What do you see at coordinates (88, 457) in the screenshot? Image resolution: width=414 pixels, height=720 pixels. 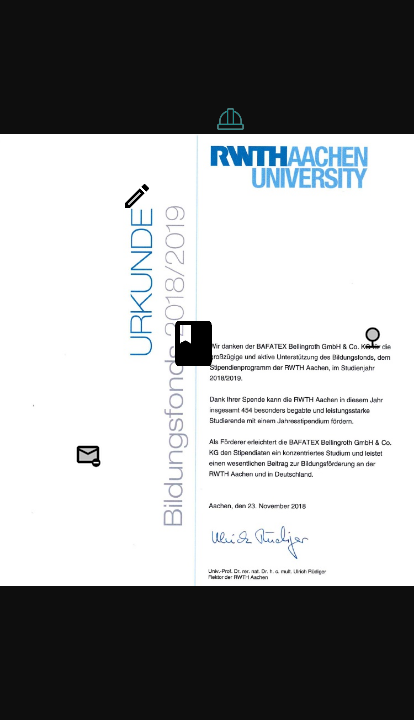 I see `unsubscribe from email list` at bounding box center [88, 457].